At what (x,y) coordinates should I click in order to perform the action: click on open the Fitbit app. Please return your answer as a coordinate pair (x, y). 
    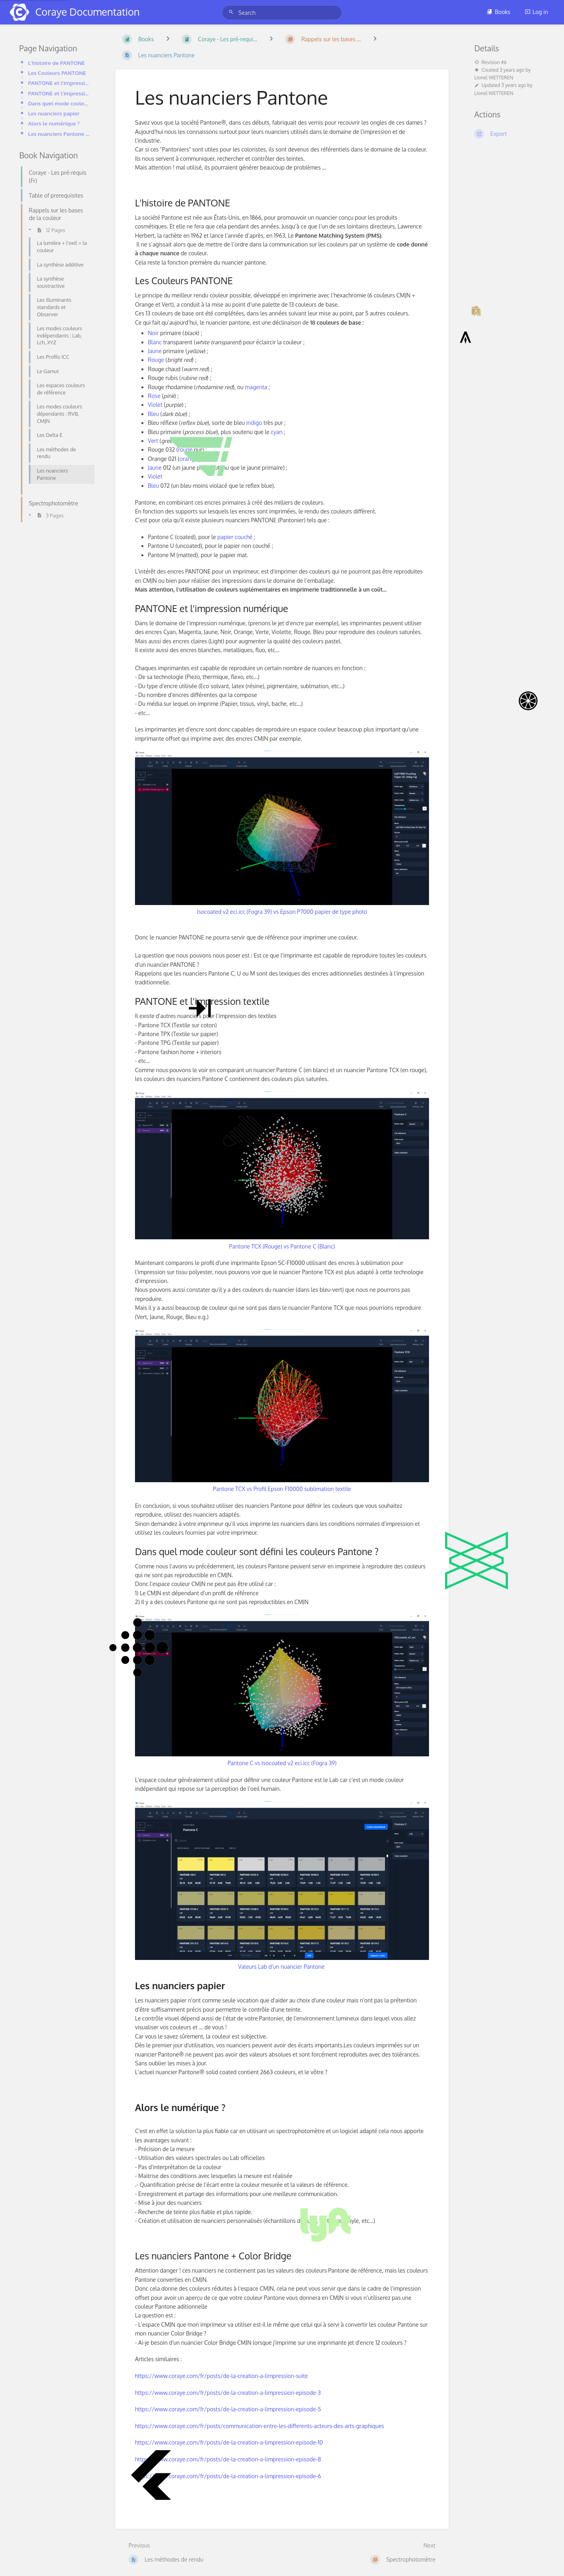
    Looking at the image, I should click on (139, 1647).